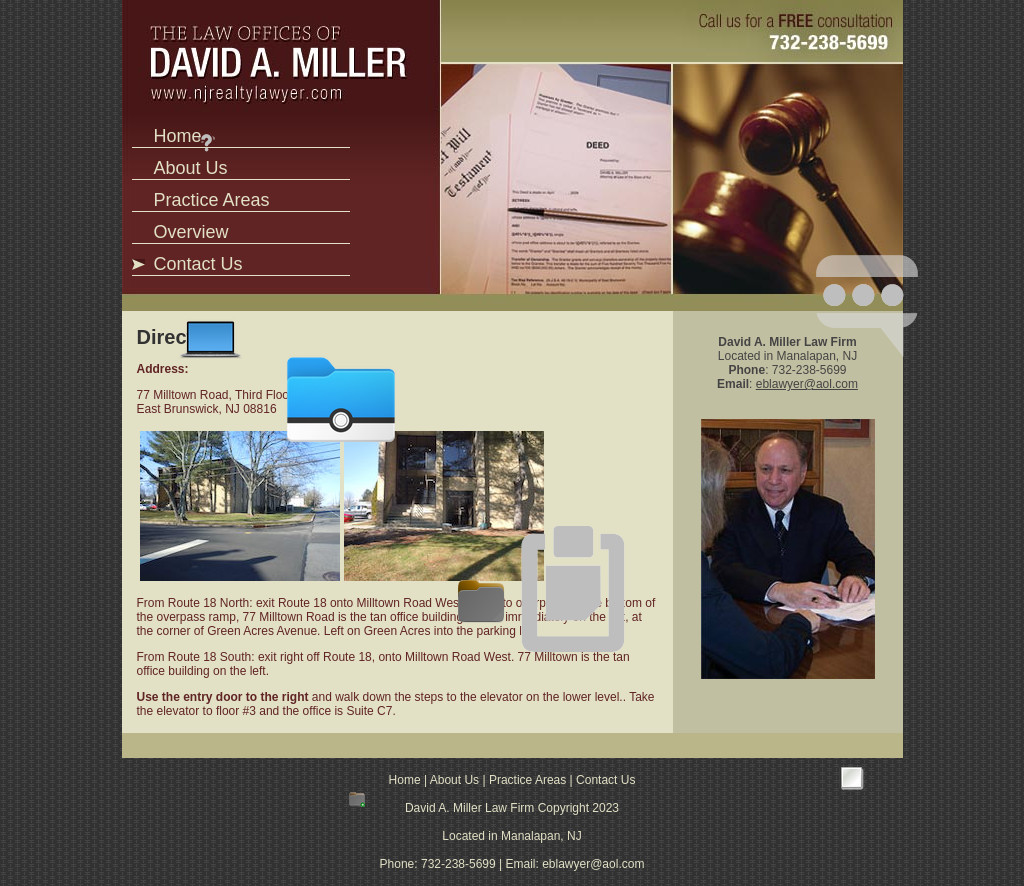  I want to click on stop media playback, so click(851, 777).